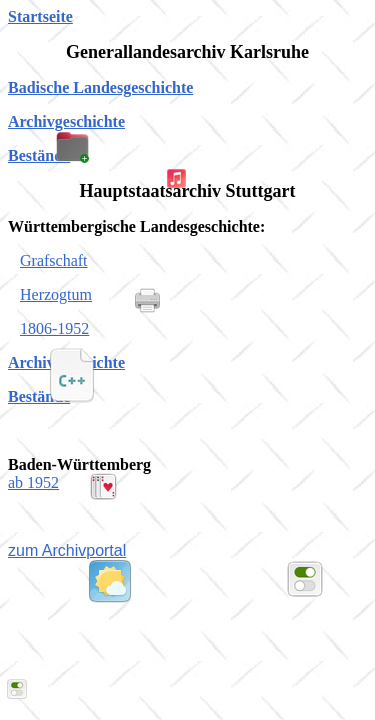  What do you see at coordinates (176, 178) in the screenshot?
I see `open the music player app` at bounding box center [176, 178].